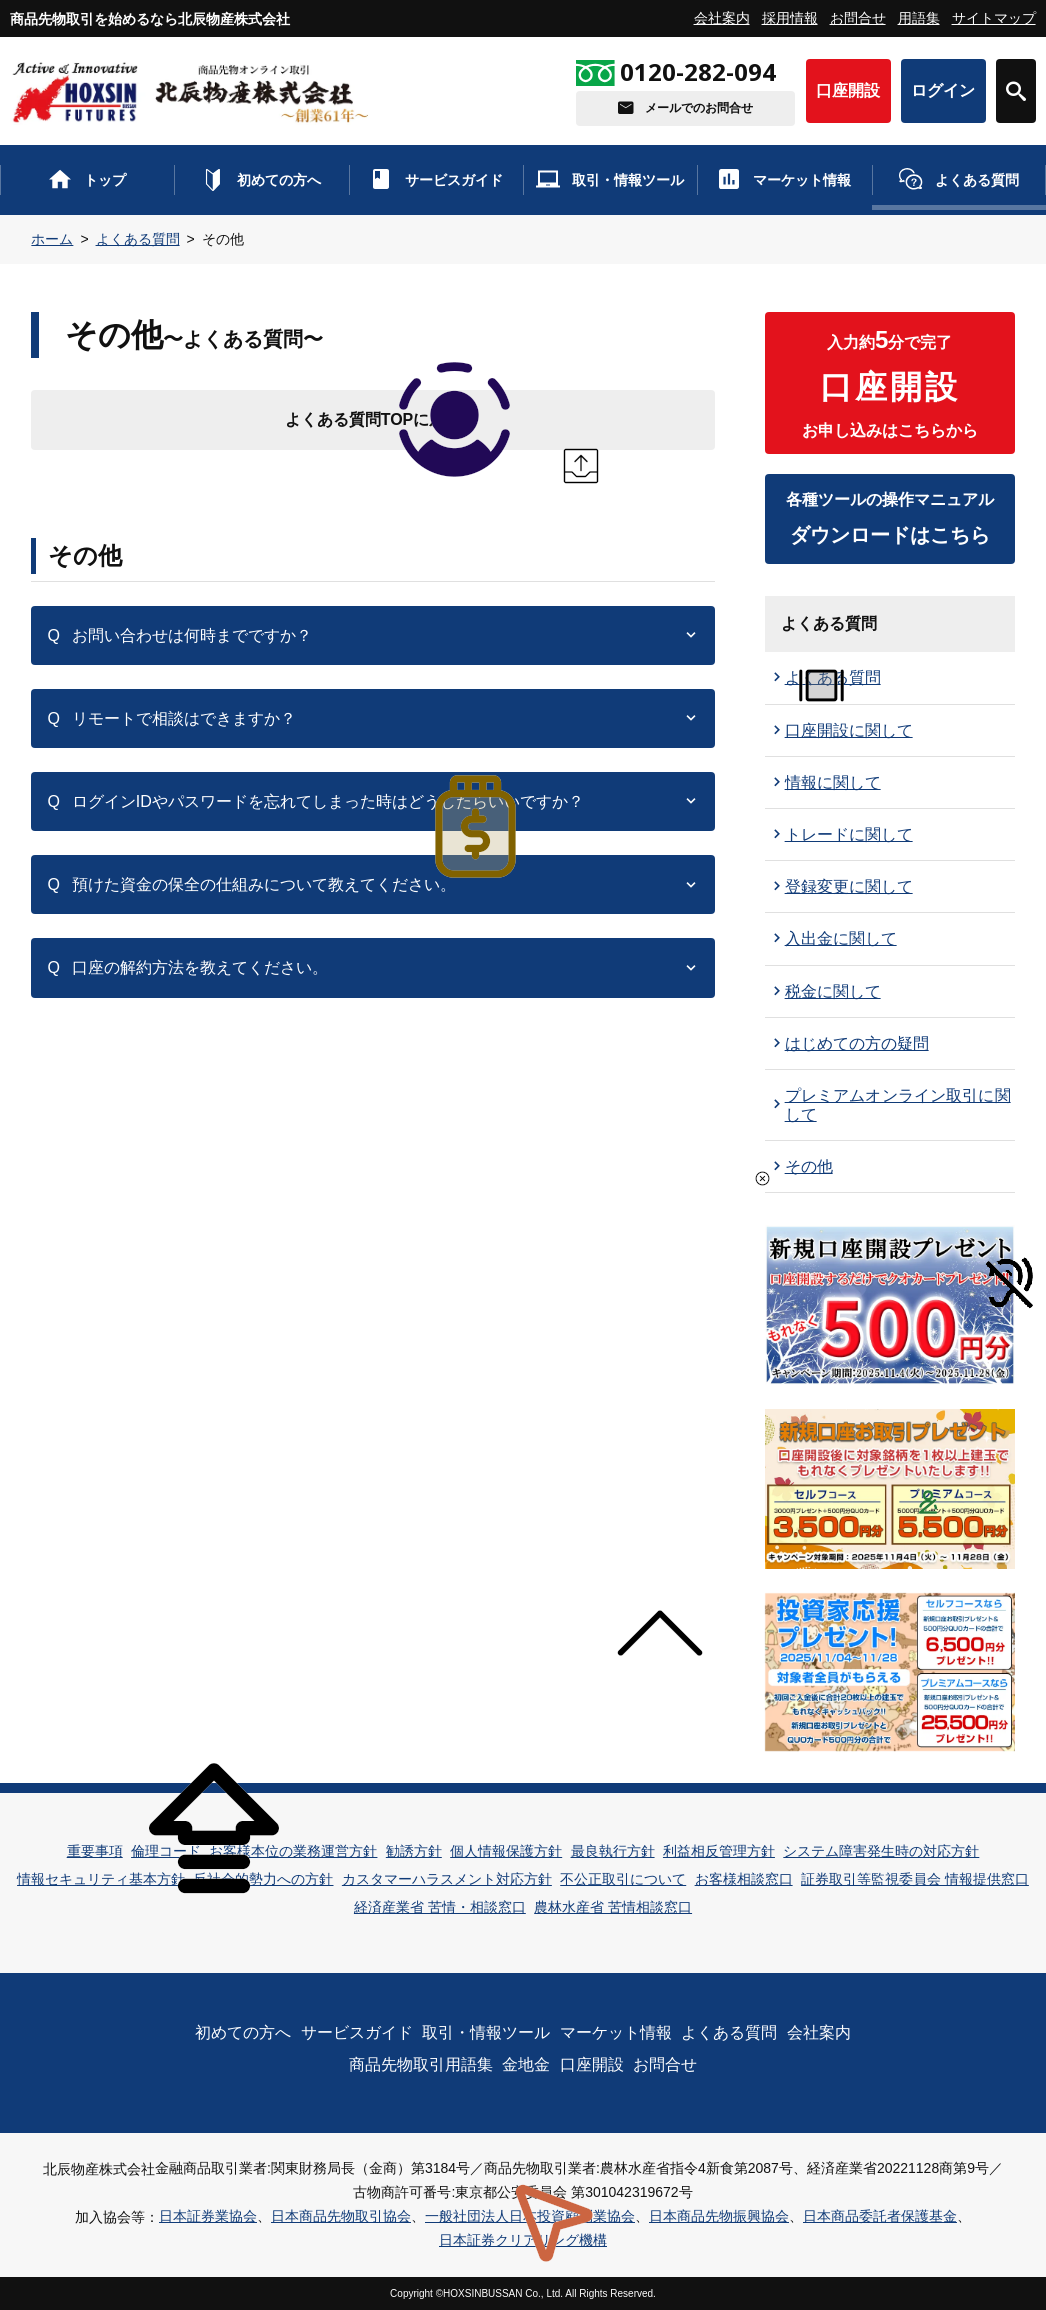 The image size is (1046, 2310). What do you see at coordinates (928, 1502) in the screenshot?
I see `fasten seatbelt reminder` at bounding box center [928, 1502].